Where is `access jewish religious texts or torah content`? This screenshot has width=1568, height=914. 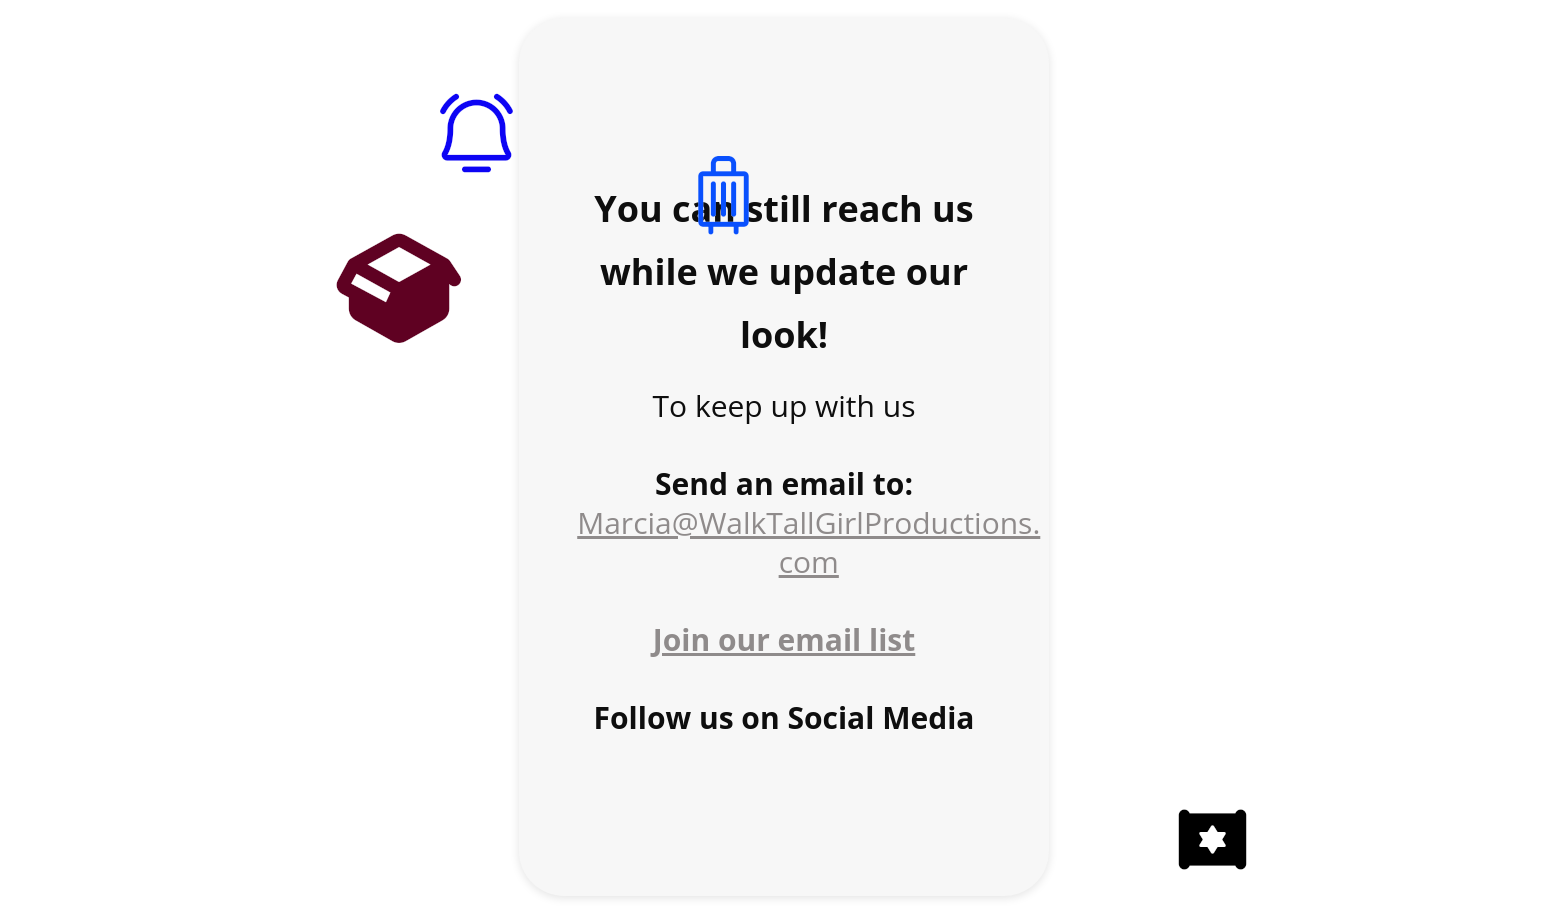
access jewish religious texts or torah content is located at coordinates (1212, 839).